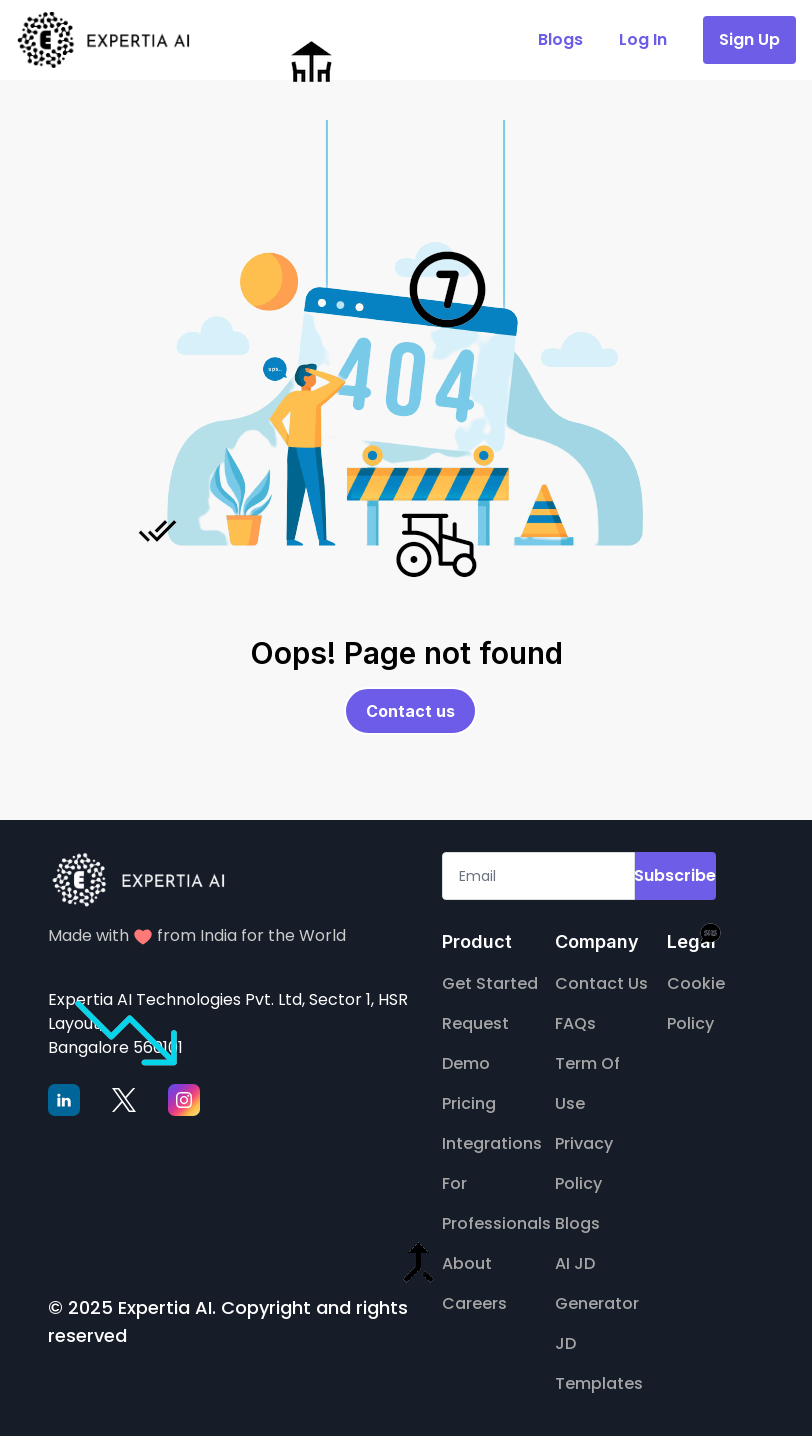 This screenshot has width=812, height=1436. What do you see at coordinates (157, 530) in the screenshot?
I see `all items marked as complete` at bounding box center [157, 530].